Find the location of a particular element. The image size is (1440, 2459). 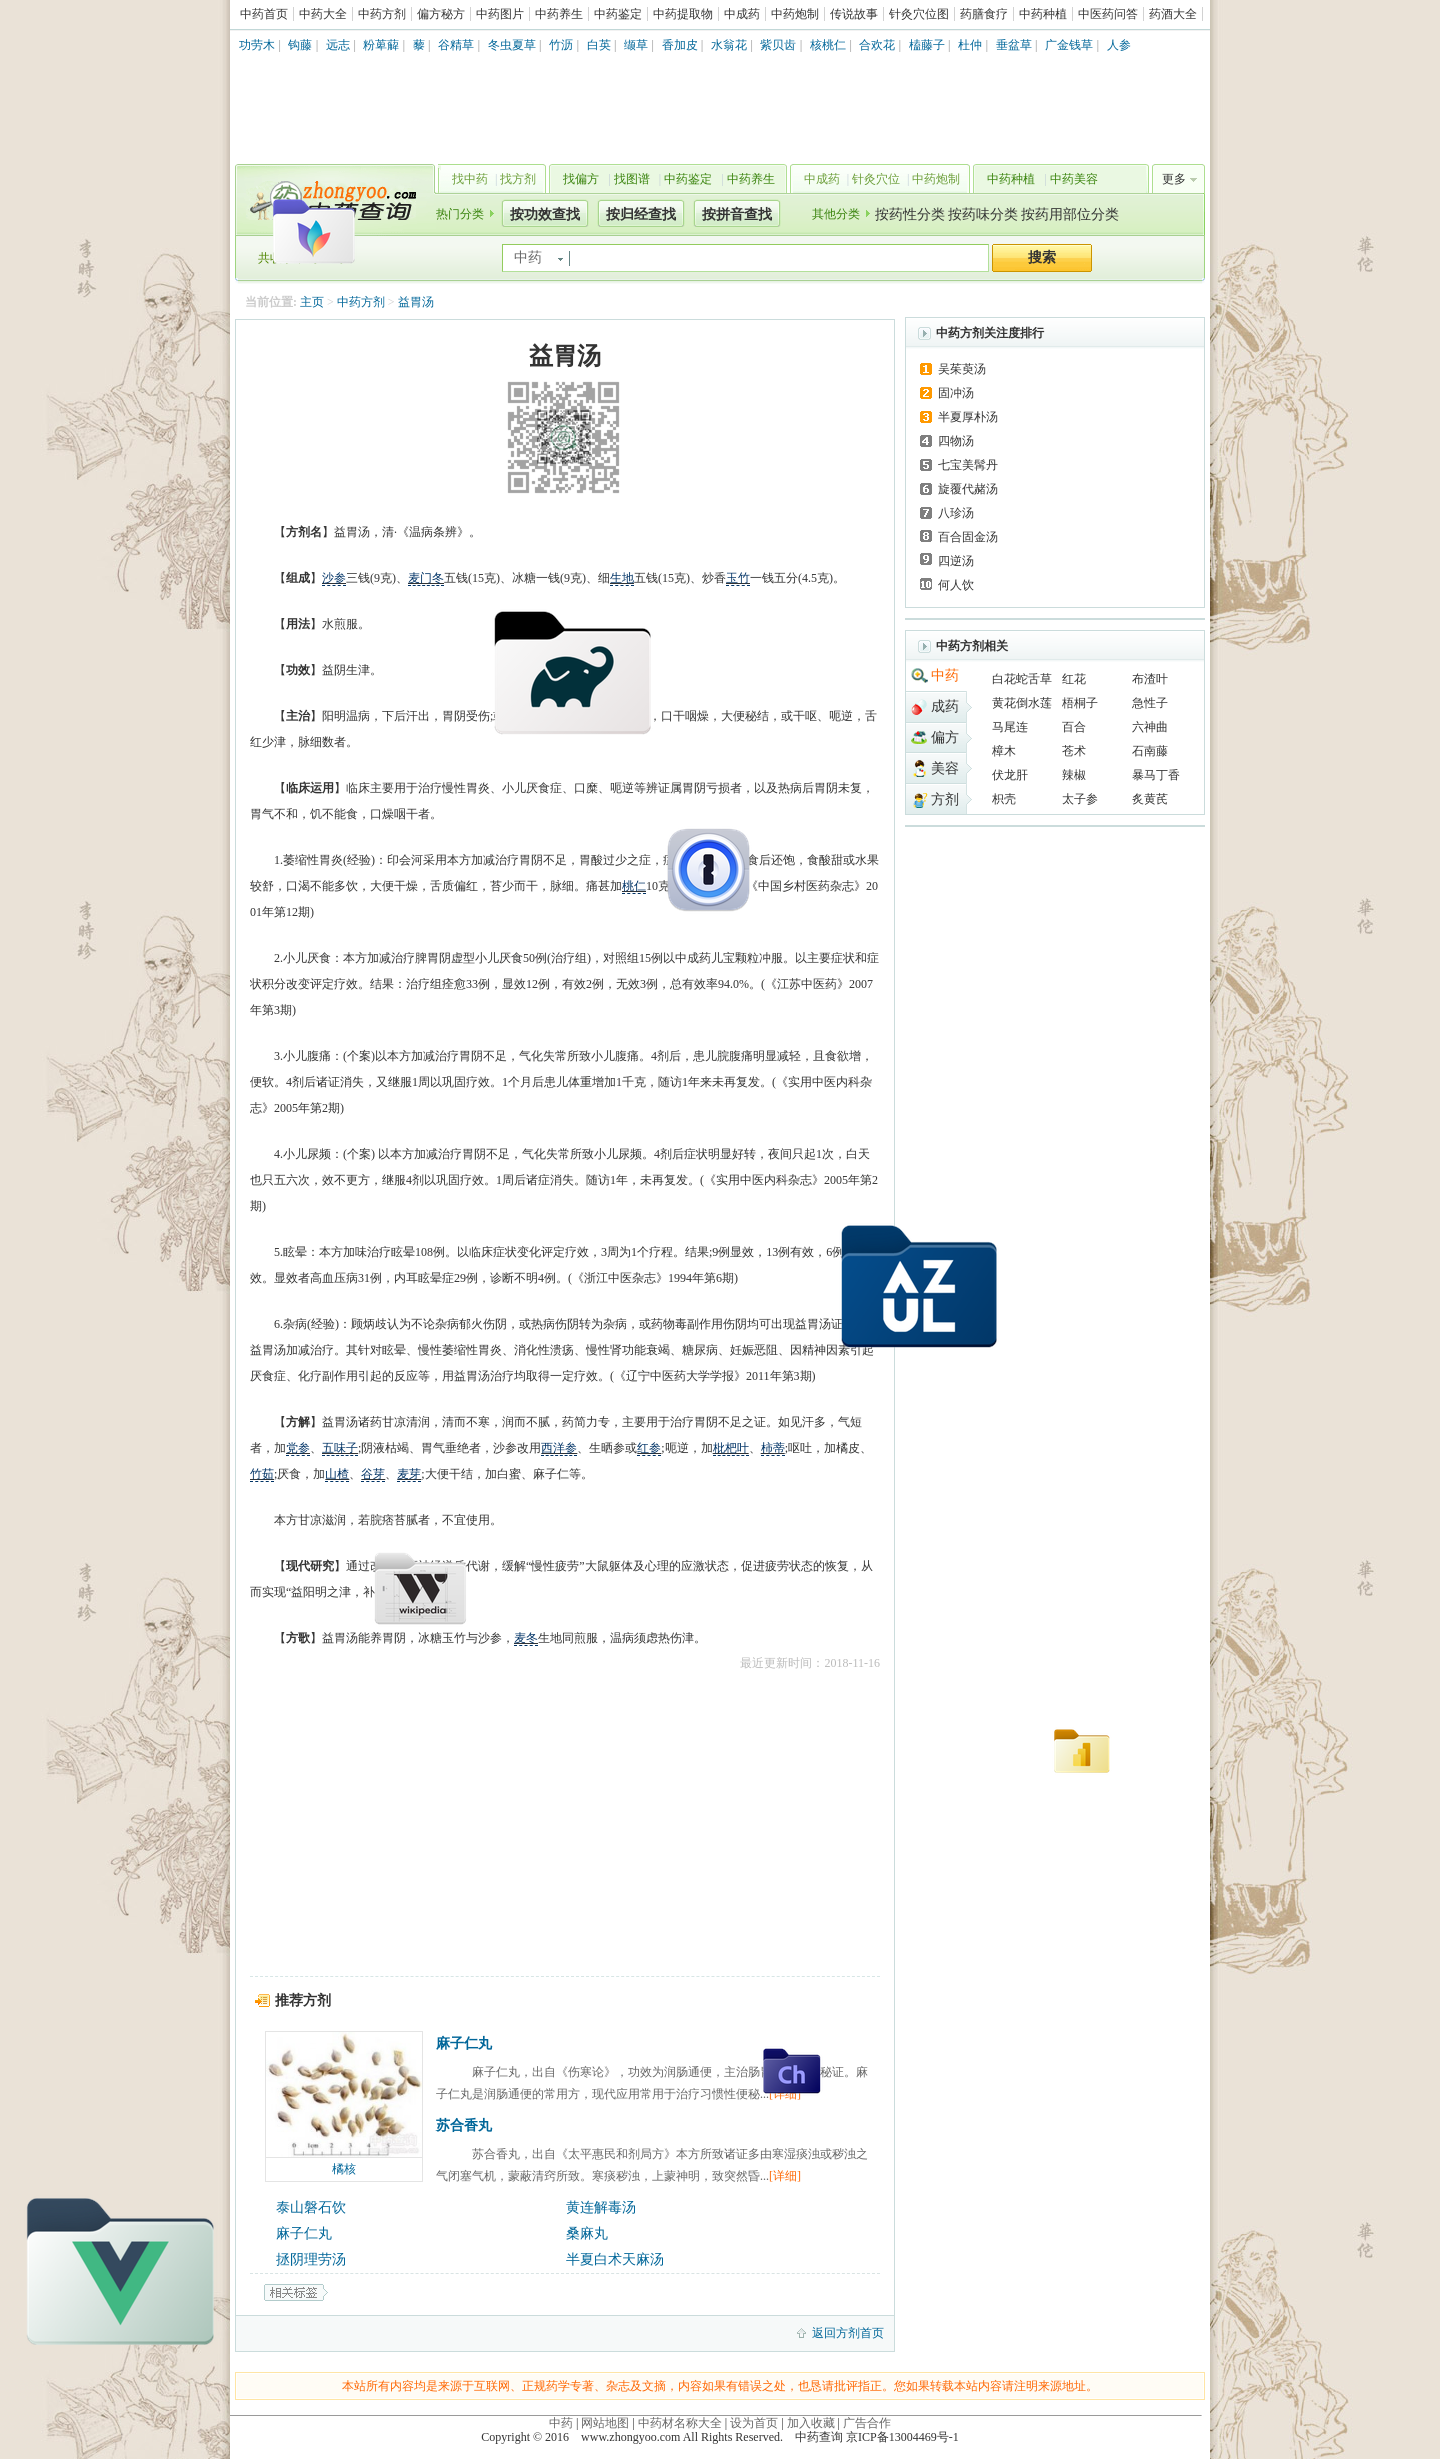

folder containing gradle build files is located at coordinates (572, 677).